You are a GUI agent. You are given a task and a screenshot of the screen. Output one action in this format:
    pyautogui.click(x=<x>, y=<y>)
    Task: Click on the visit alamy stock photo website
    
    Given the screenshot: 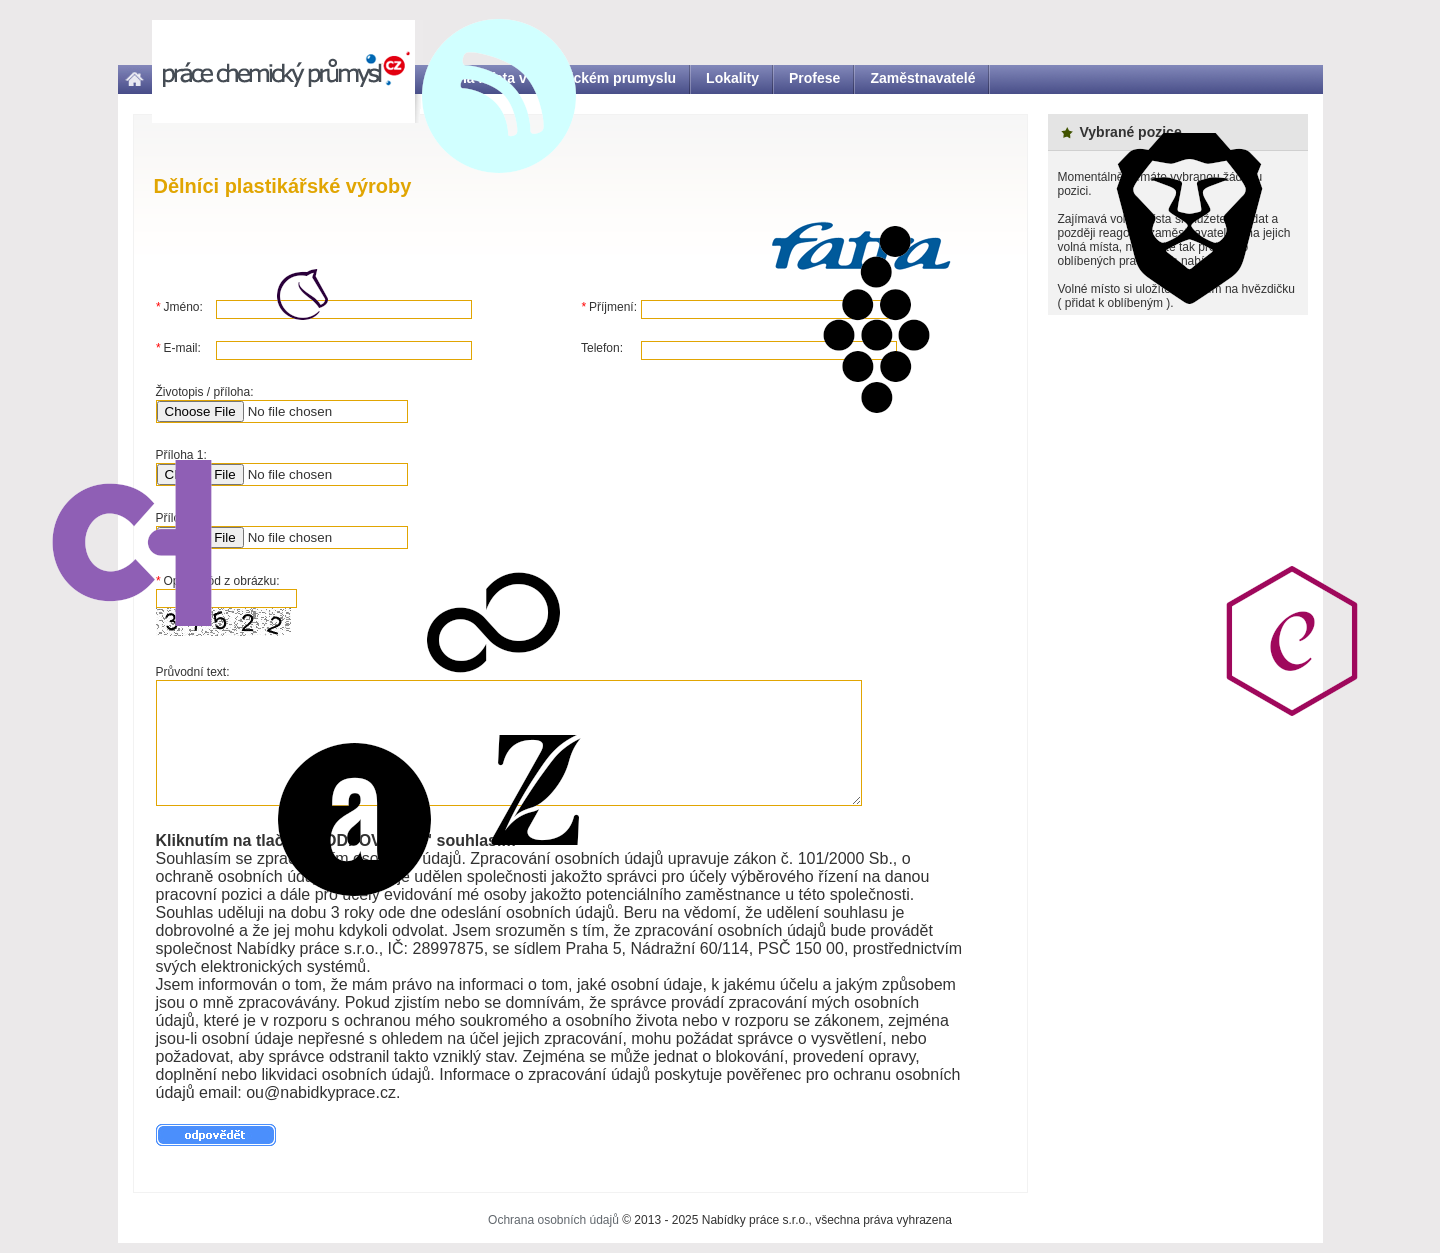 What is the action you would take?
    pyautogui.click(x=354, y=819)
    